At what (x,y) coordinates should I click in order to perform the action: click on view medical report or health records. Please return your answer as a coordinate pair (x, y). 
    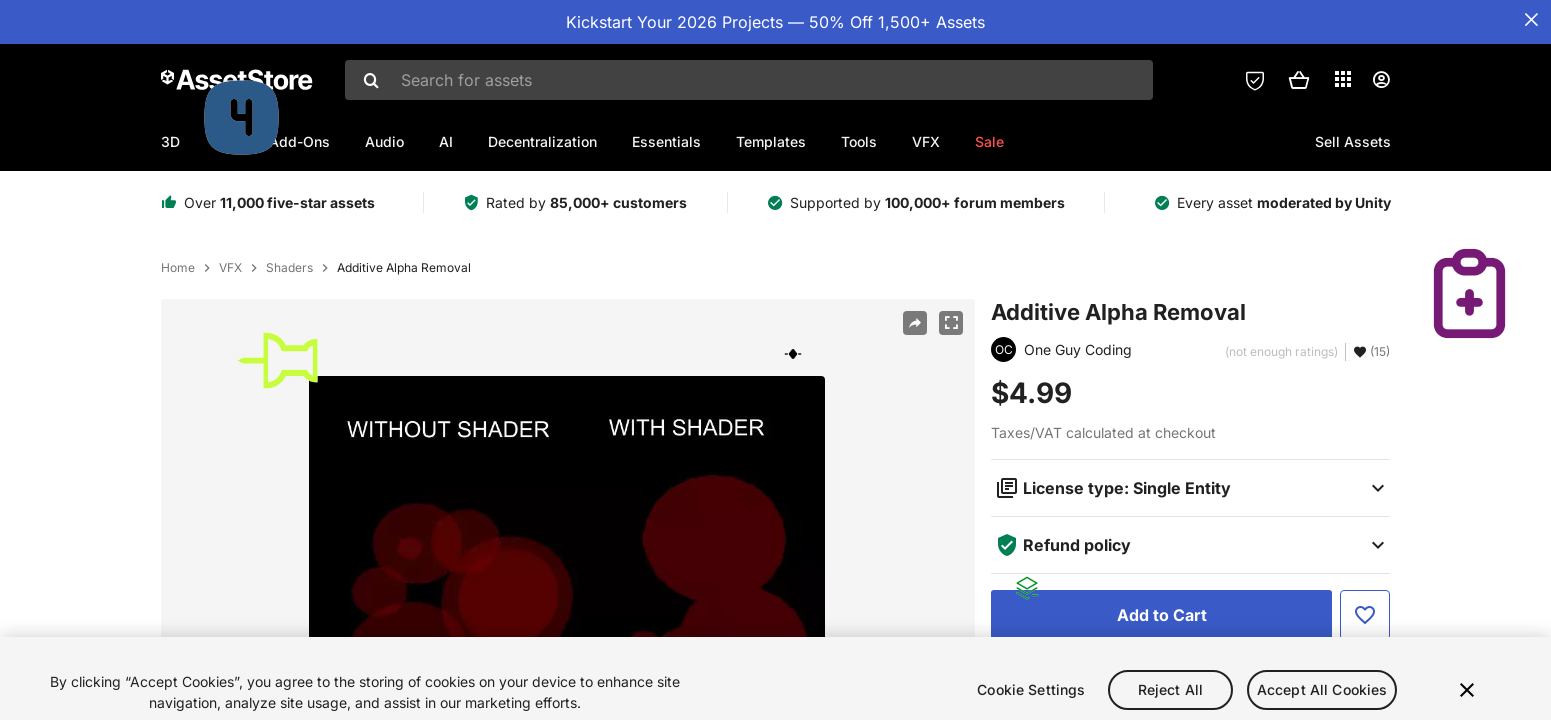
    Looking at the image, I should click on (1469, 293).